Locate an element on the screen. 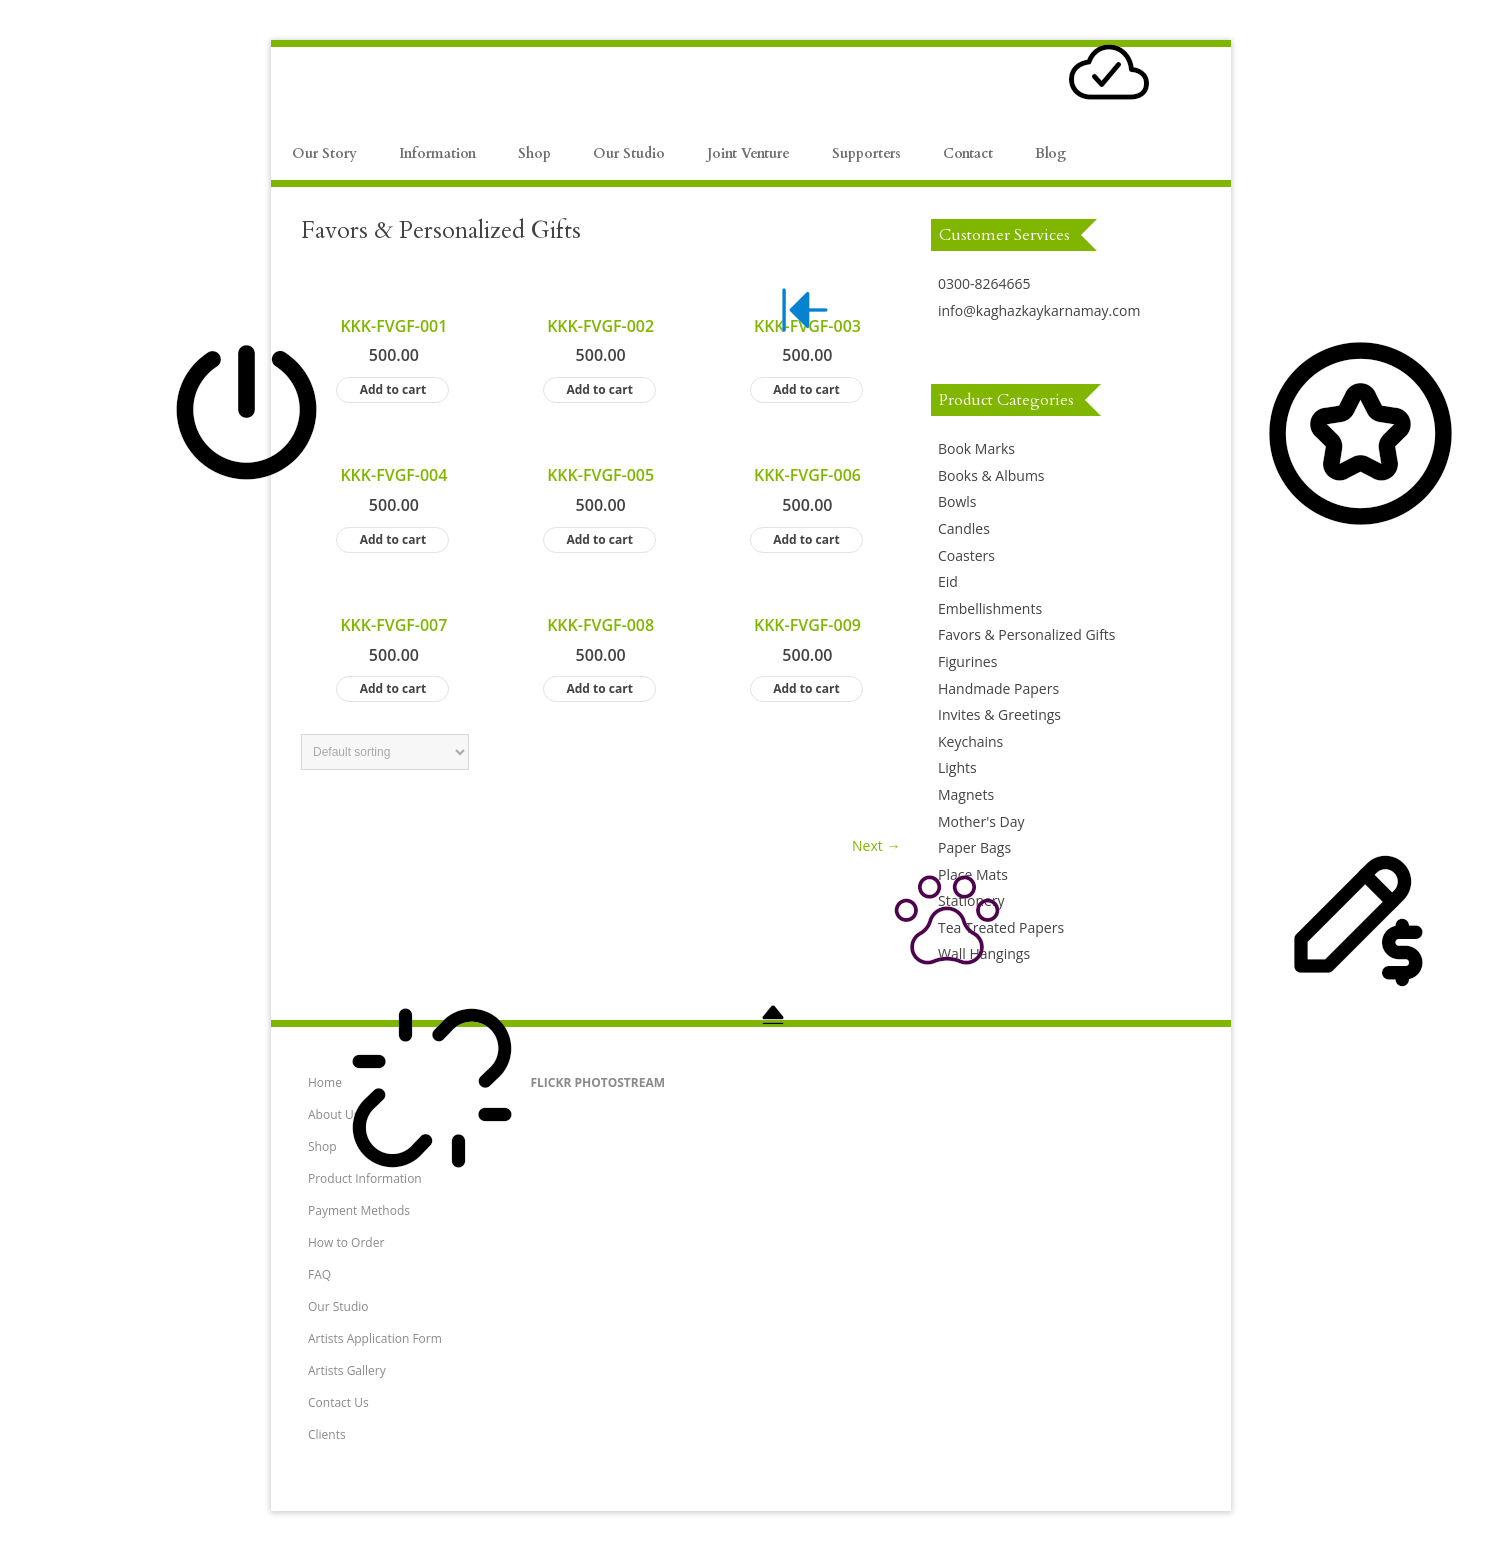  add to favorites is located at coordinates (1360, 433).